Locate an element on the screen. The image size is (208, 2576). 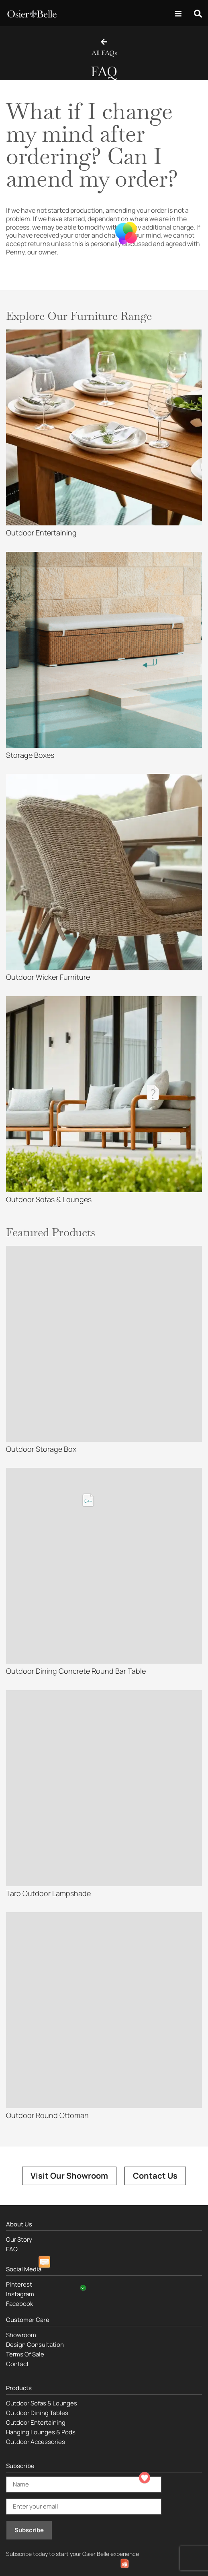
access game center account settings is located at coordinates (126, 233).